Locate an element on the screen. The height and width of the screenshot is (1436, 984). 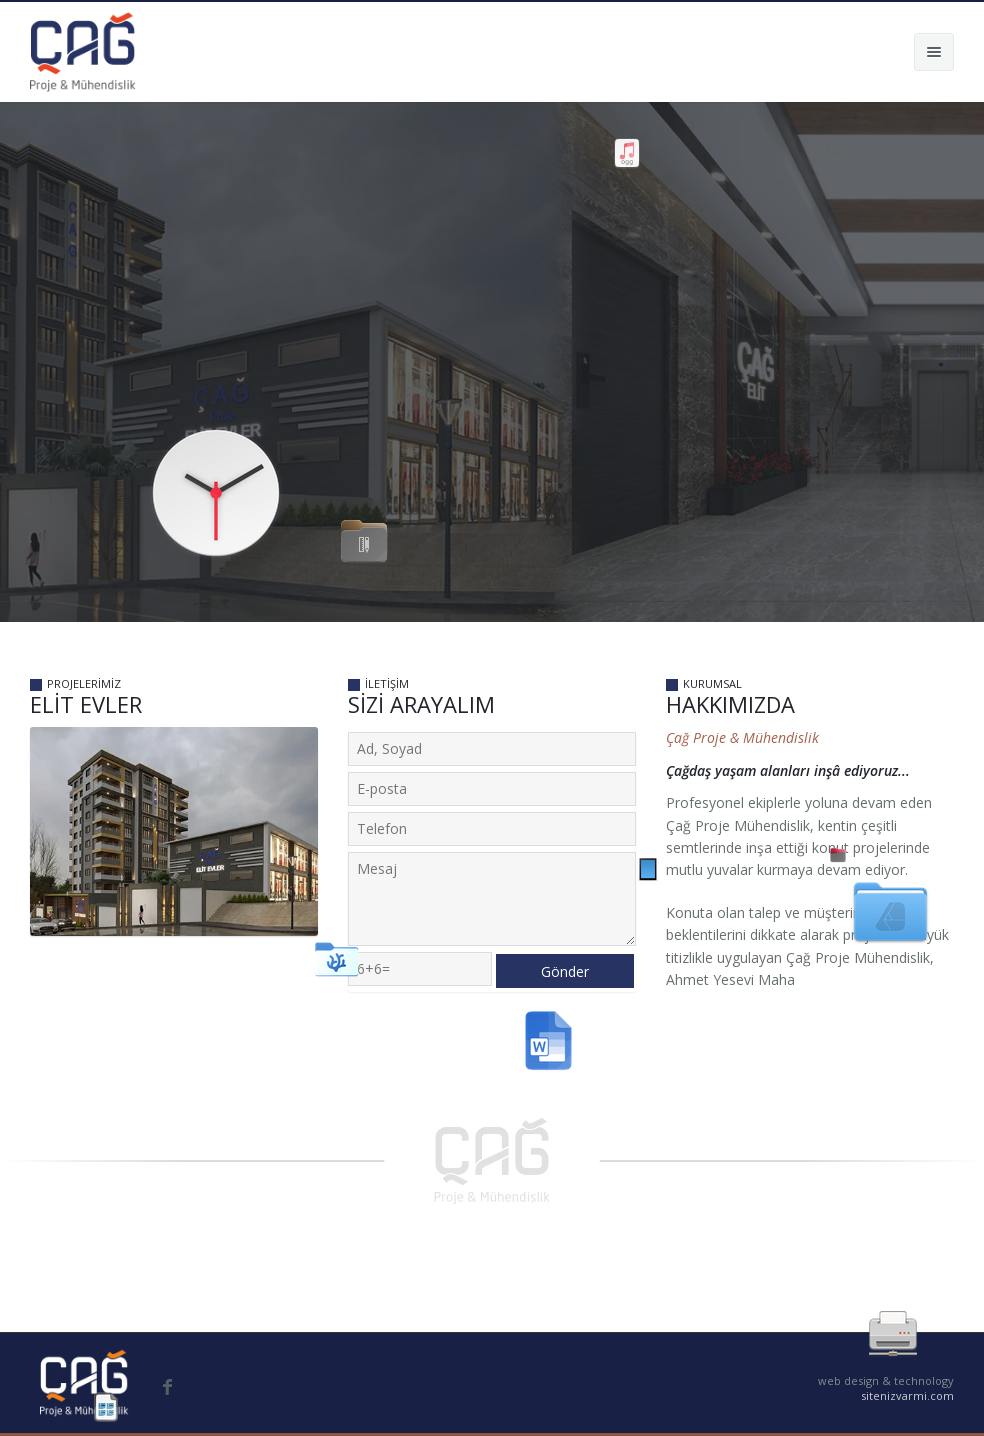
libreoffice master document file type is located at coordinates (106, 1407).